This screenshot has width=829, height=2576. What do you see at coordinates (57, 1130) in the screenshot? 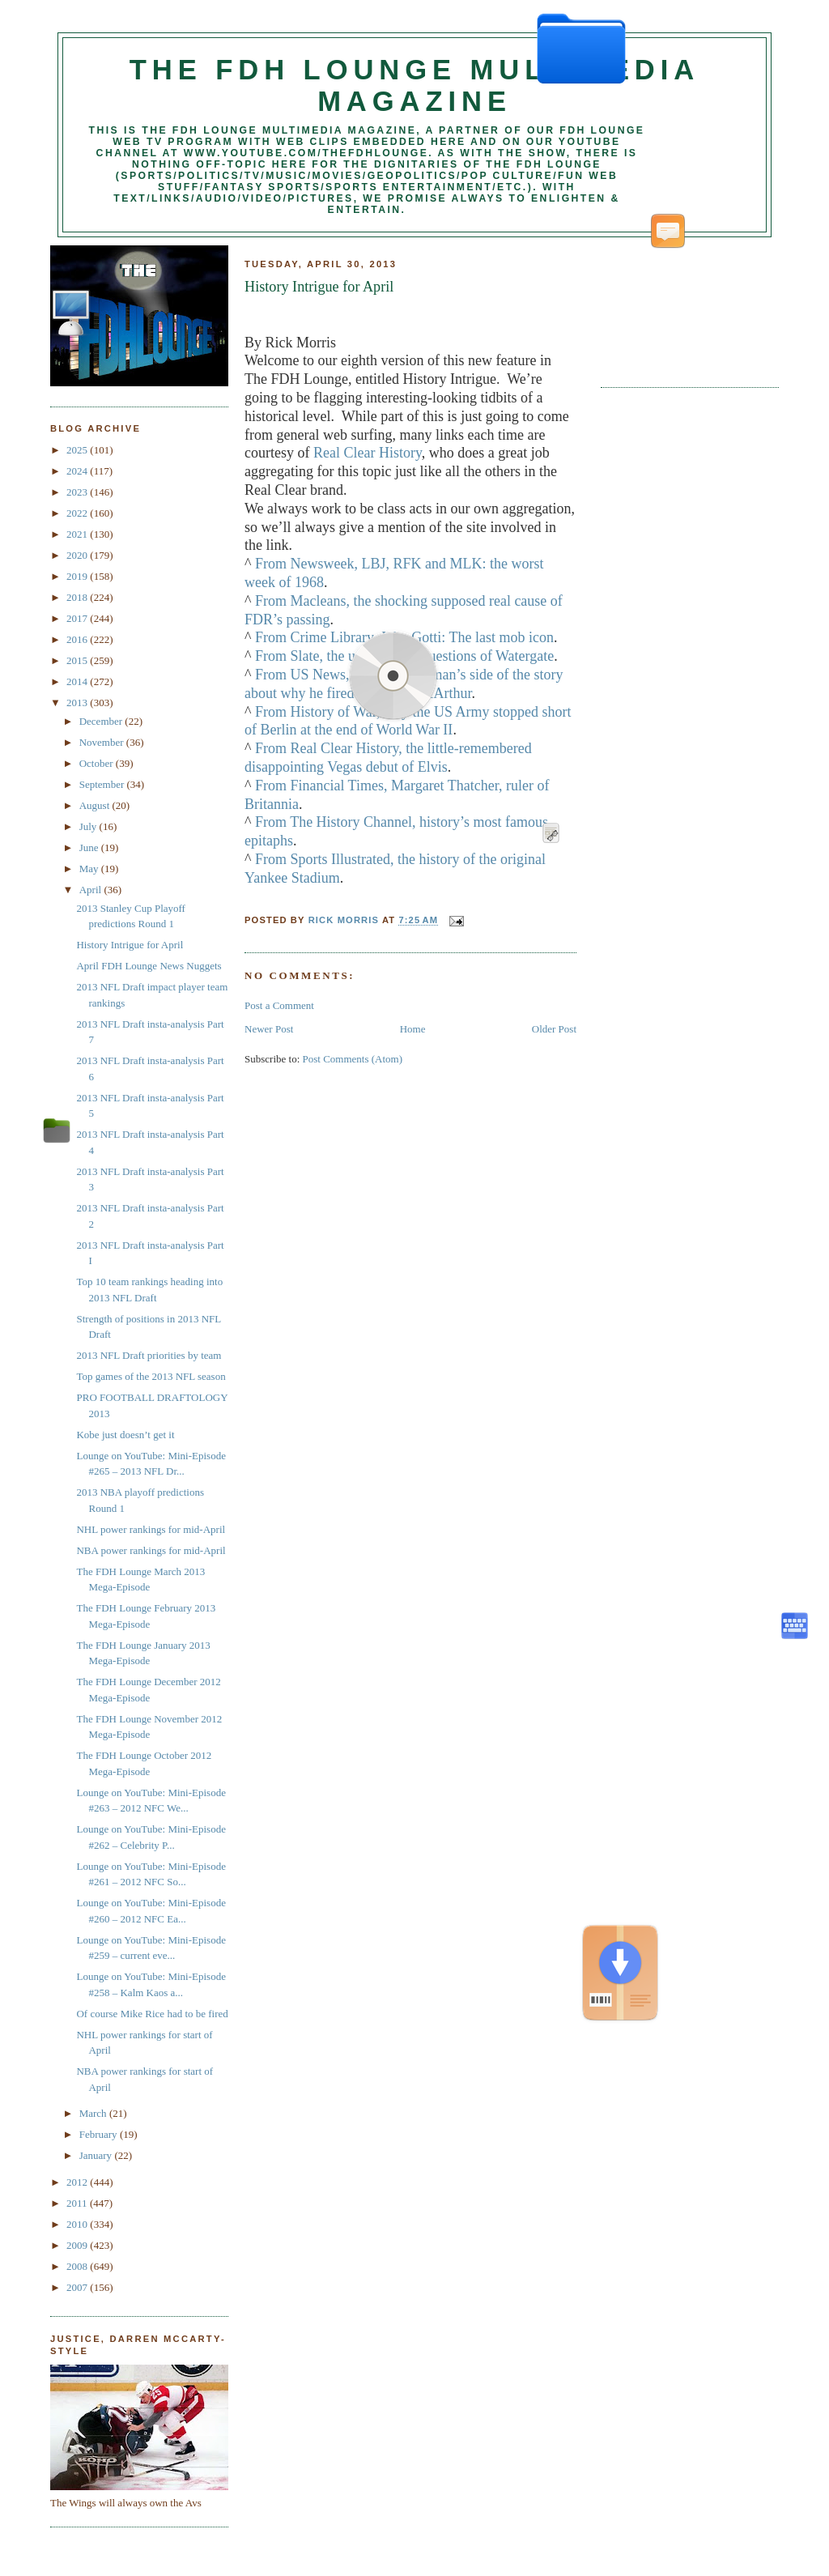
I see `folder ready to accept dragged files` at bounding box center [57, 1130].